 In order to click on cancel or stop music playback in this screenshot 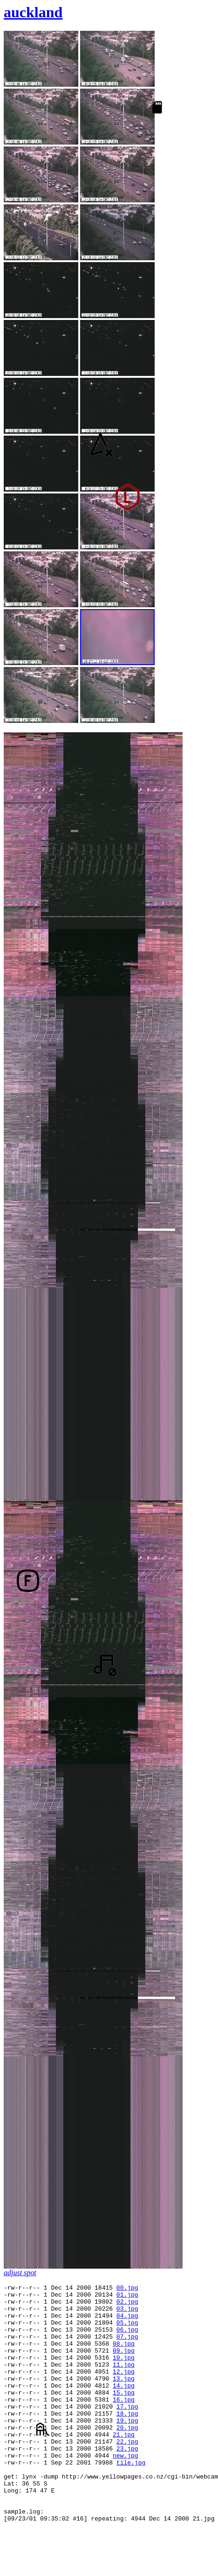, I will do `click(104, 1664)`.